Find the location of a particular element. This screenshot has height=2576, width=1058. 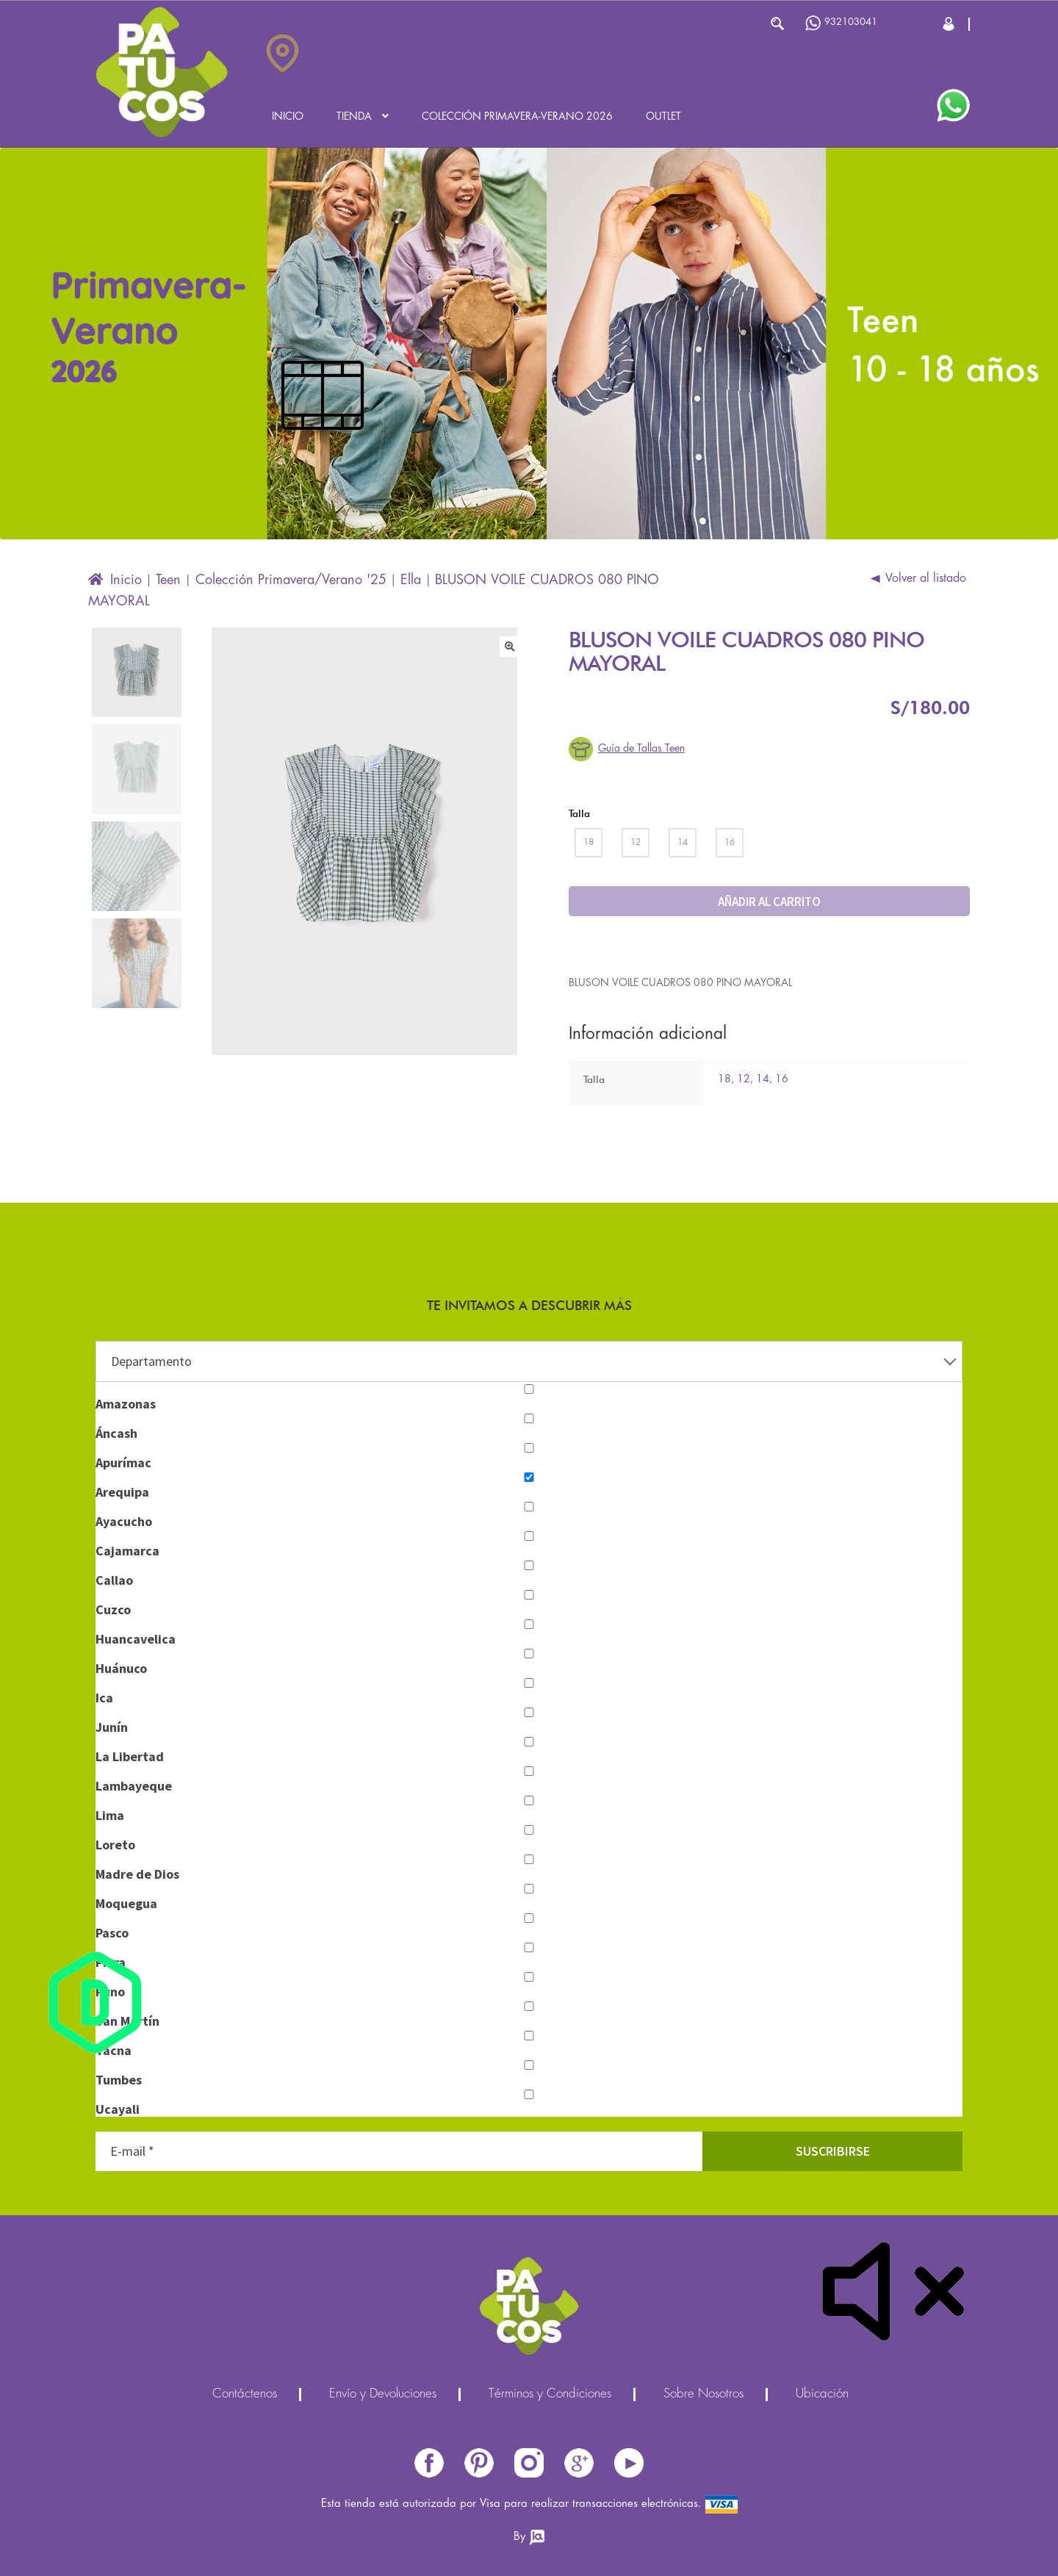

app icon or logo featuring the letter D is located at coordinates (95, 2002).